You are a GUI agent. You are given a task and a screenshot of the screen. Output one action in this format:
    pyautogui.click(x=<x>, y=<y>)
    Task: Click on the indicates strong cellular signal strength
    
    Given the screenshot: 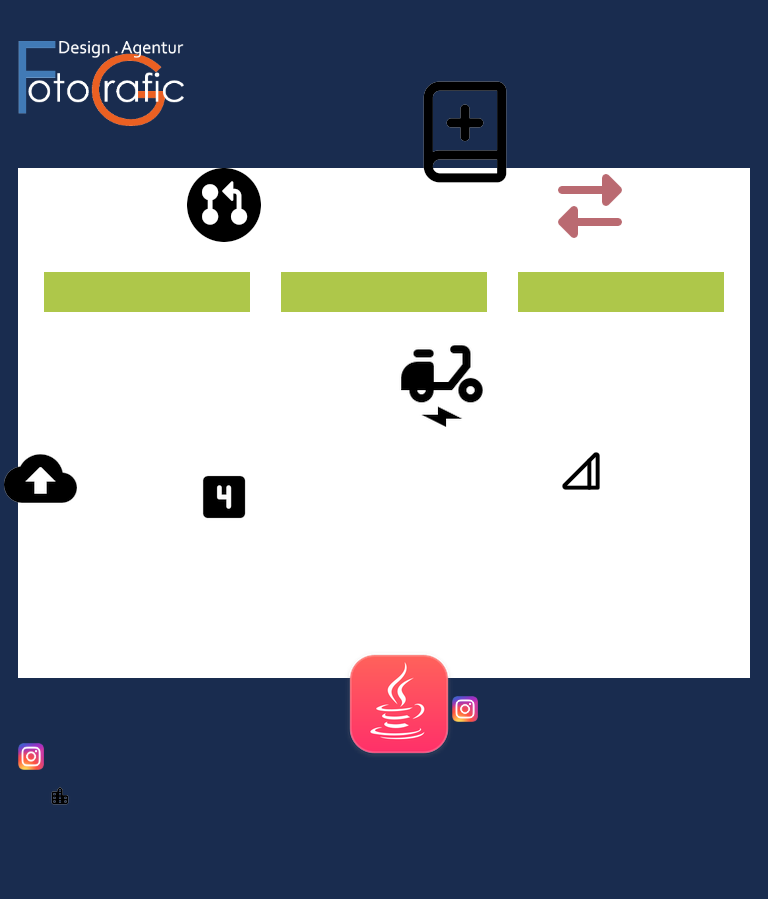 What is the action you would take?
    pyautogui.click(x=581, y=471)
    